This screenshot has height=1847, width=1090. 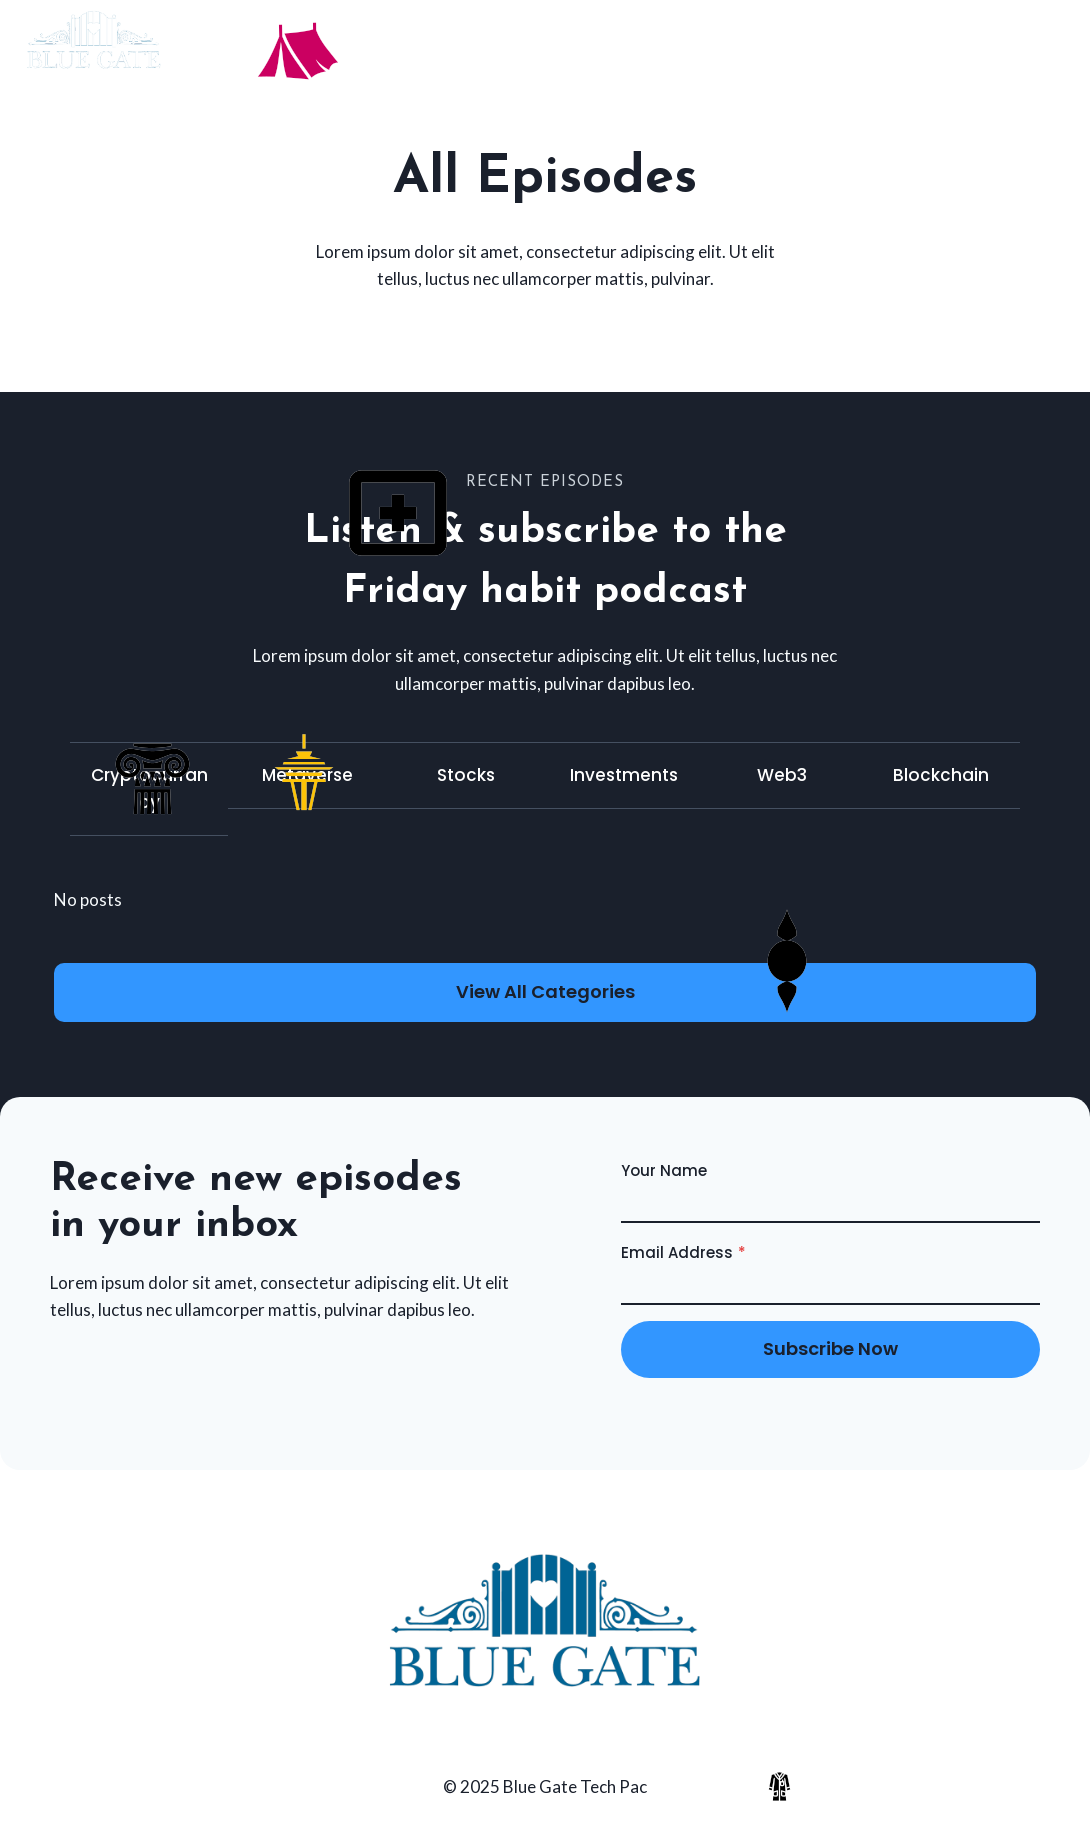 I want to click on access camping or outdoor activity features, so click(x=298, y=51).